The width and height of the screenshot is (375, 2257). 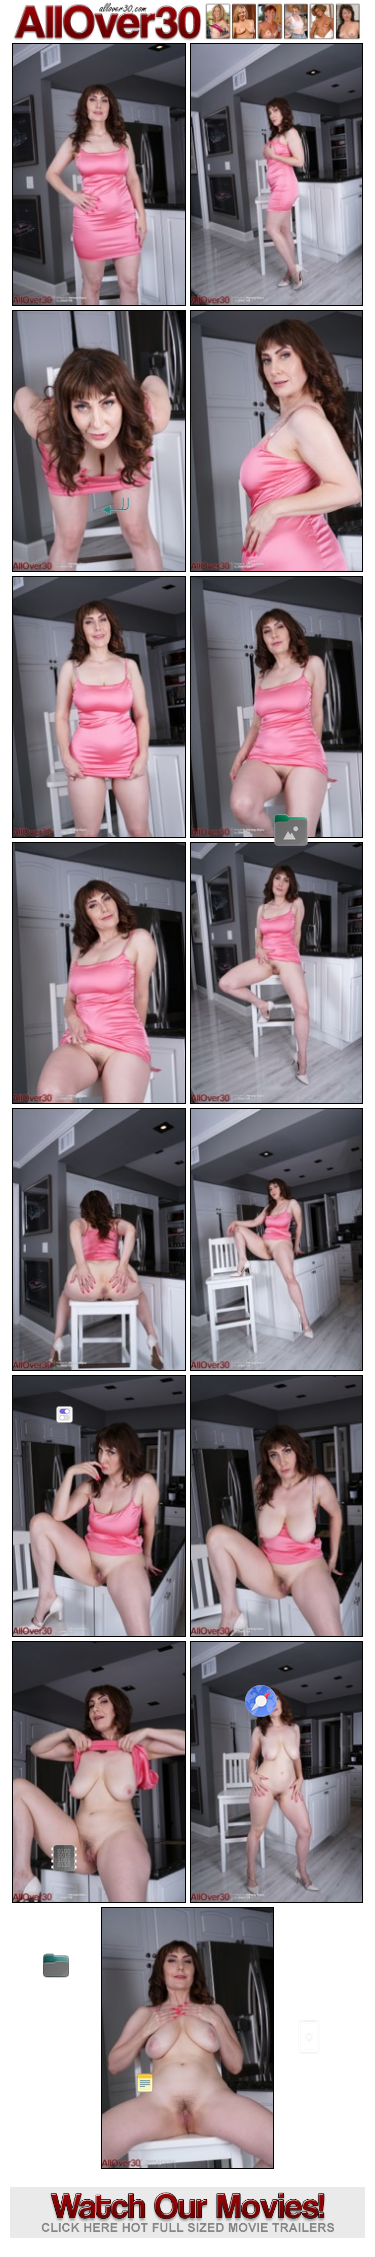 What do you see at coordinates (56, 1965) in the screenshot?
I see `indicates a valid drop target for moving files into this folder` at bounding box center [56, 1965].